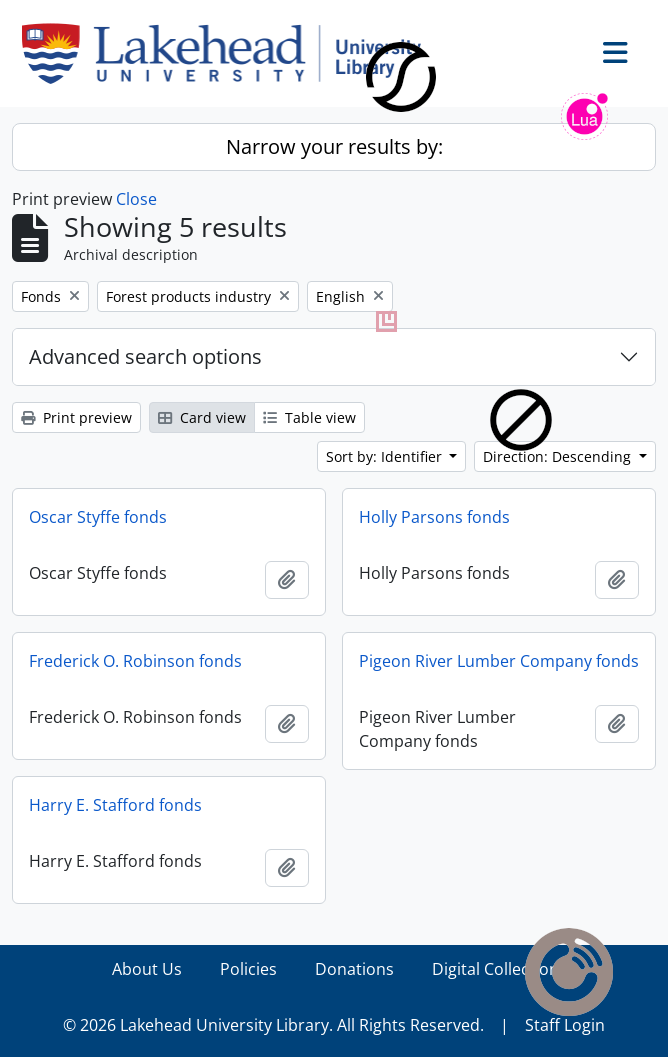 The height and width of the screenshot is (1057, 668). What do you see at coordinates (401, 77) in the screenshot?
I see `open the OneStream app` at bounding box center [401, 77].